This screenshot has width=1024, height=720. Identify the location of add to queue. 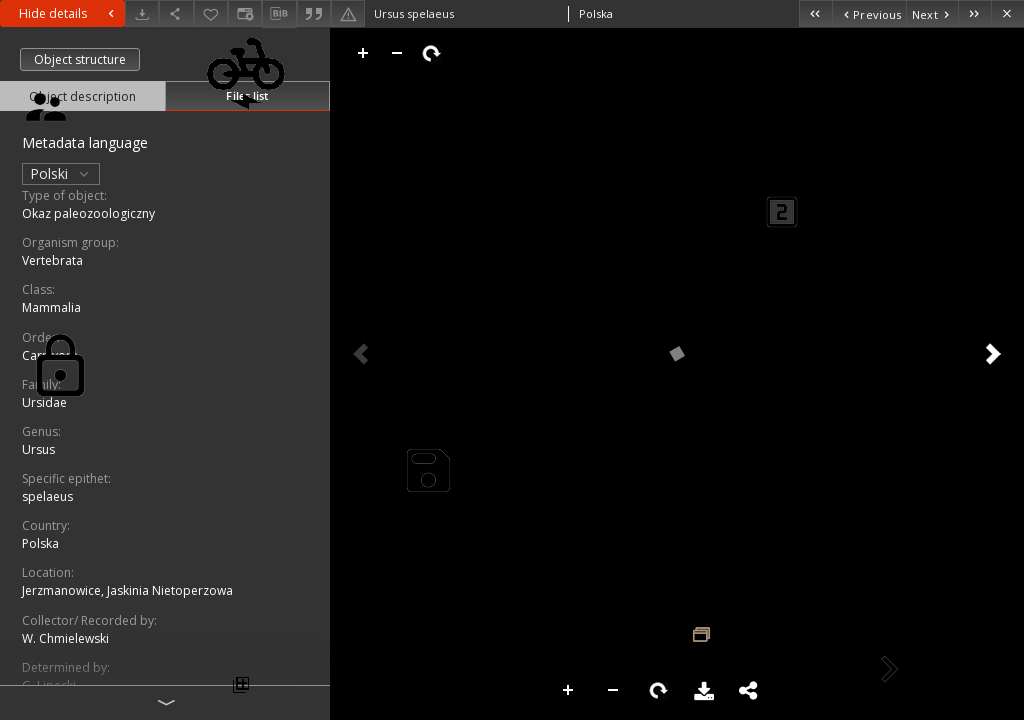
(241, 685).